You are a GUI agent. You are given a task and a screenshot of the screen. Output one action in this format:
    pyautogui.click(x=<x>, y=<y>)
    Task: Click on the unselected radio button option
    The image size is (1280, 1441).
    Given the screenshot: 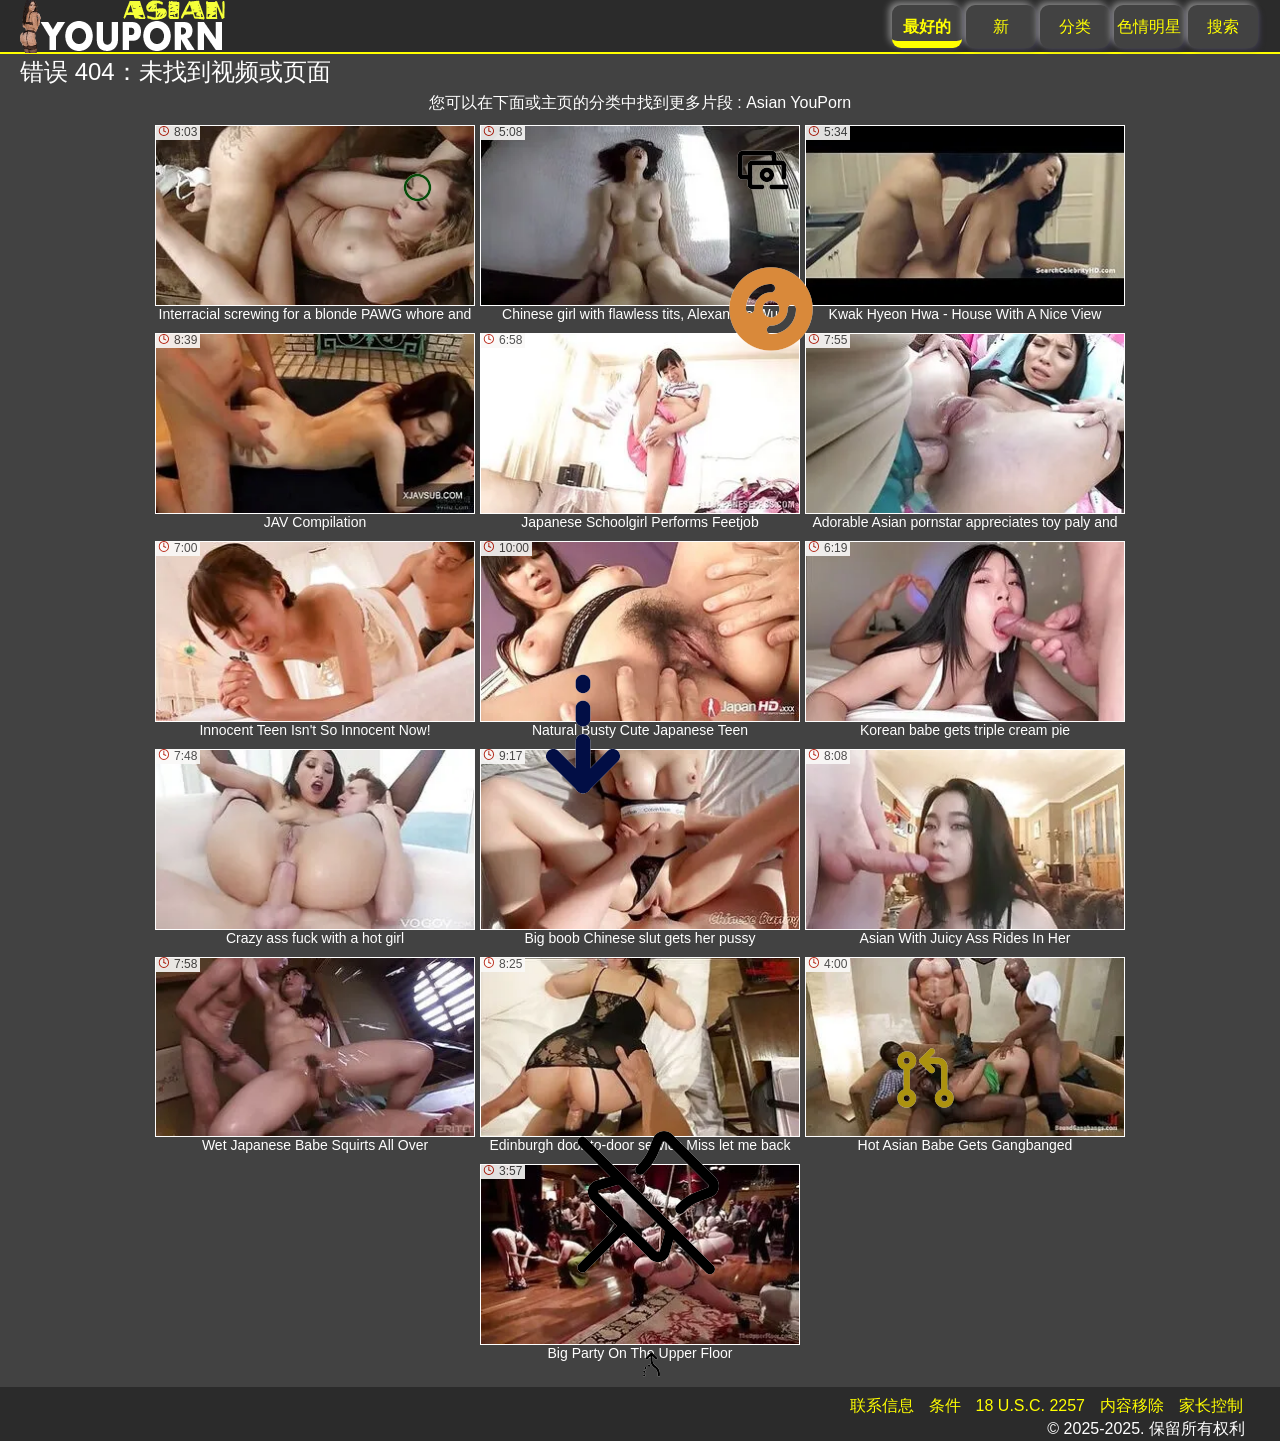 What is the action you would take?
    pyautogui.click(x=417, y=187)
    